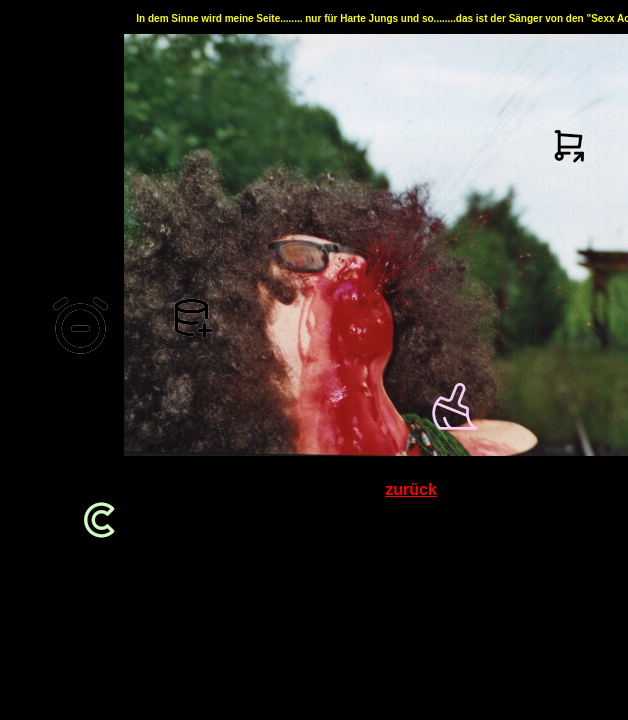 The height and width of the screenshot is (720, 628). What do you see at coordinates (191, 317) in the screenshot?
I see `add a new database` at bounding box center [191, 317].